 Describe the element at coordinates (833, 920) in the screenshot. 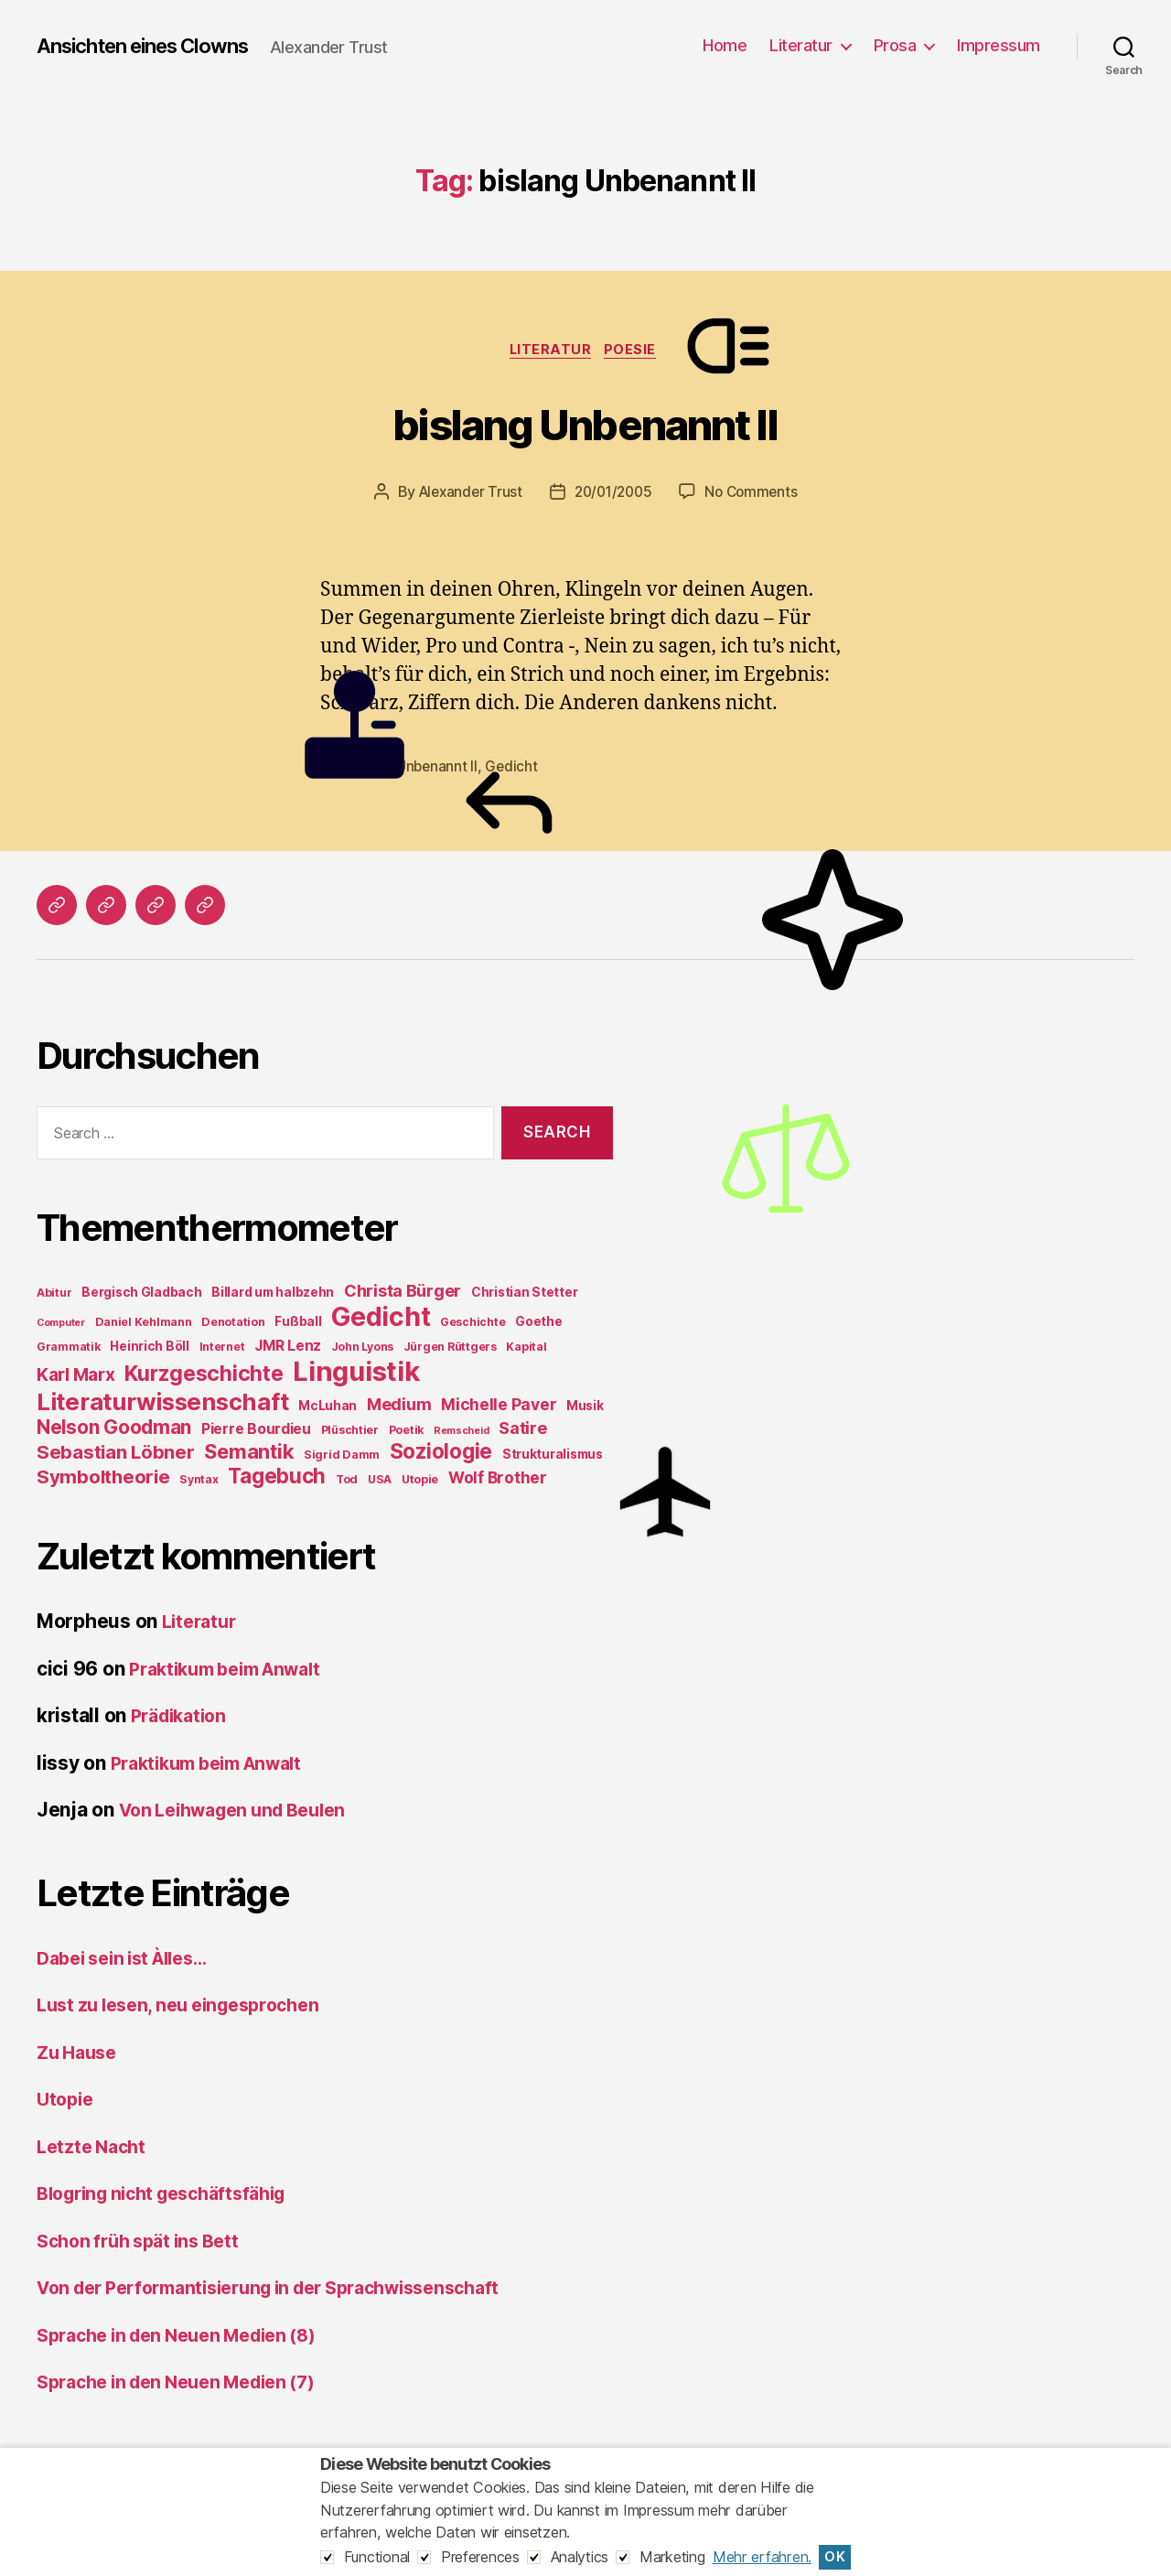

I see `indicates a special or featured item` at that location.